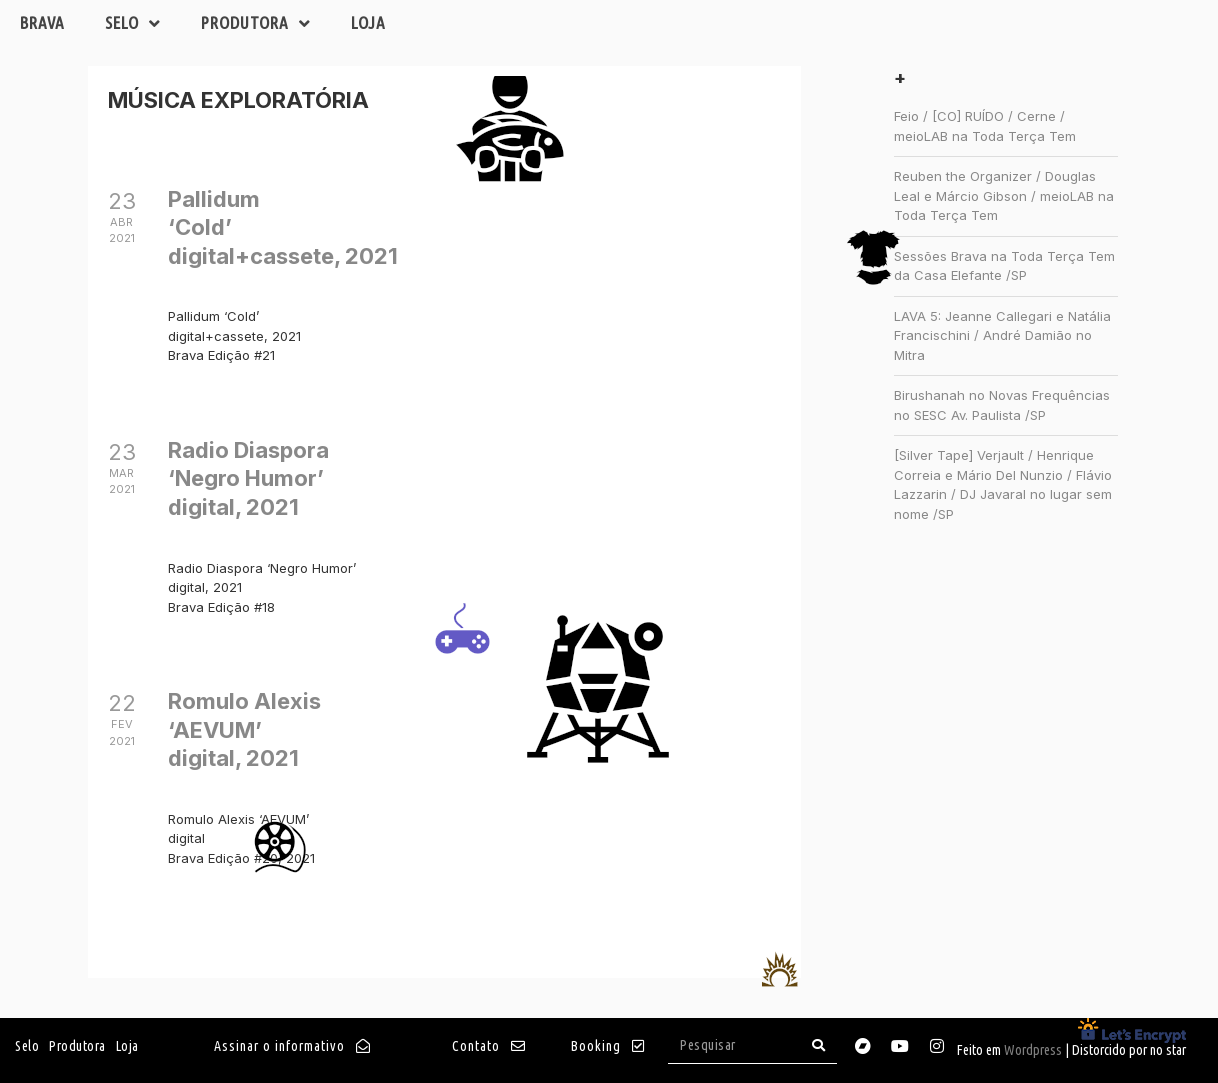 The width and height of the screenshot is (1218, 1083). I want to click on equip fur armor or primitive clothing, so click(873, 257).